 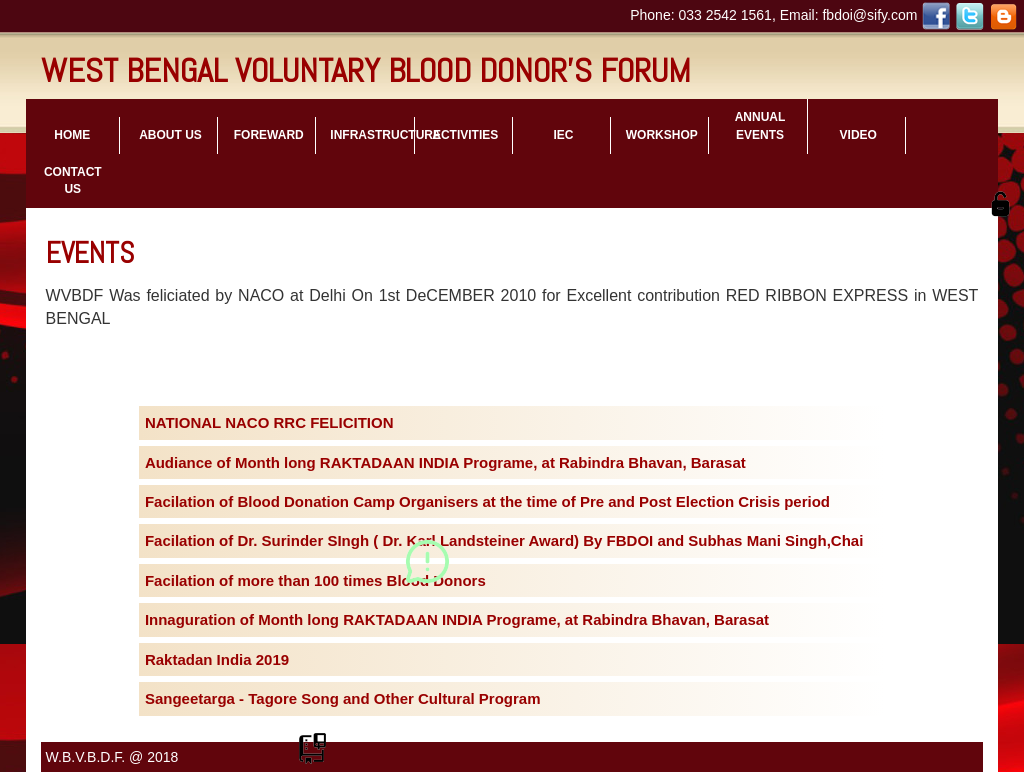 I want to click on unlock a secured item or account, so click(x=1000, y=204).